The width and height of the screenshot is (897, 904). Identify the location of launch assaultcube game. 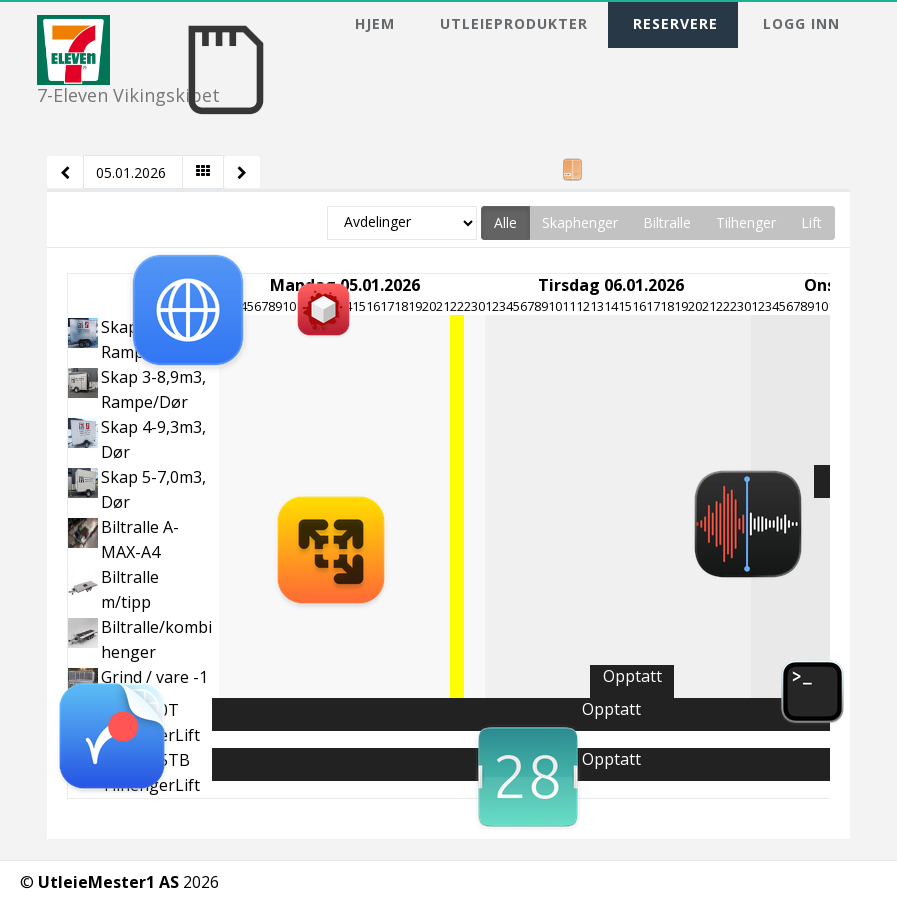
(323, 309).